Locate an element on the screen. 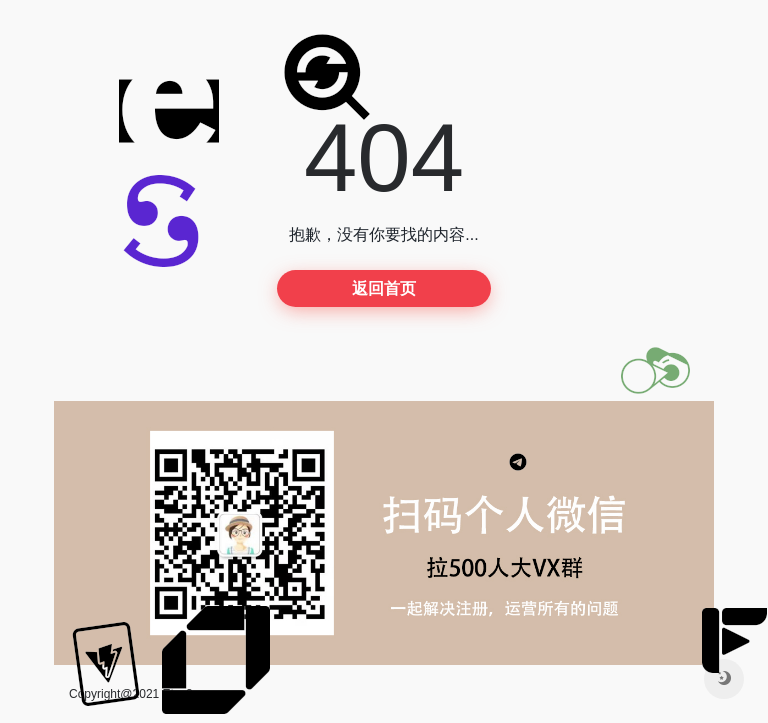 The image size is (768, 723). open FreeTube app is located at coordinates (734, 640).